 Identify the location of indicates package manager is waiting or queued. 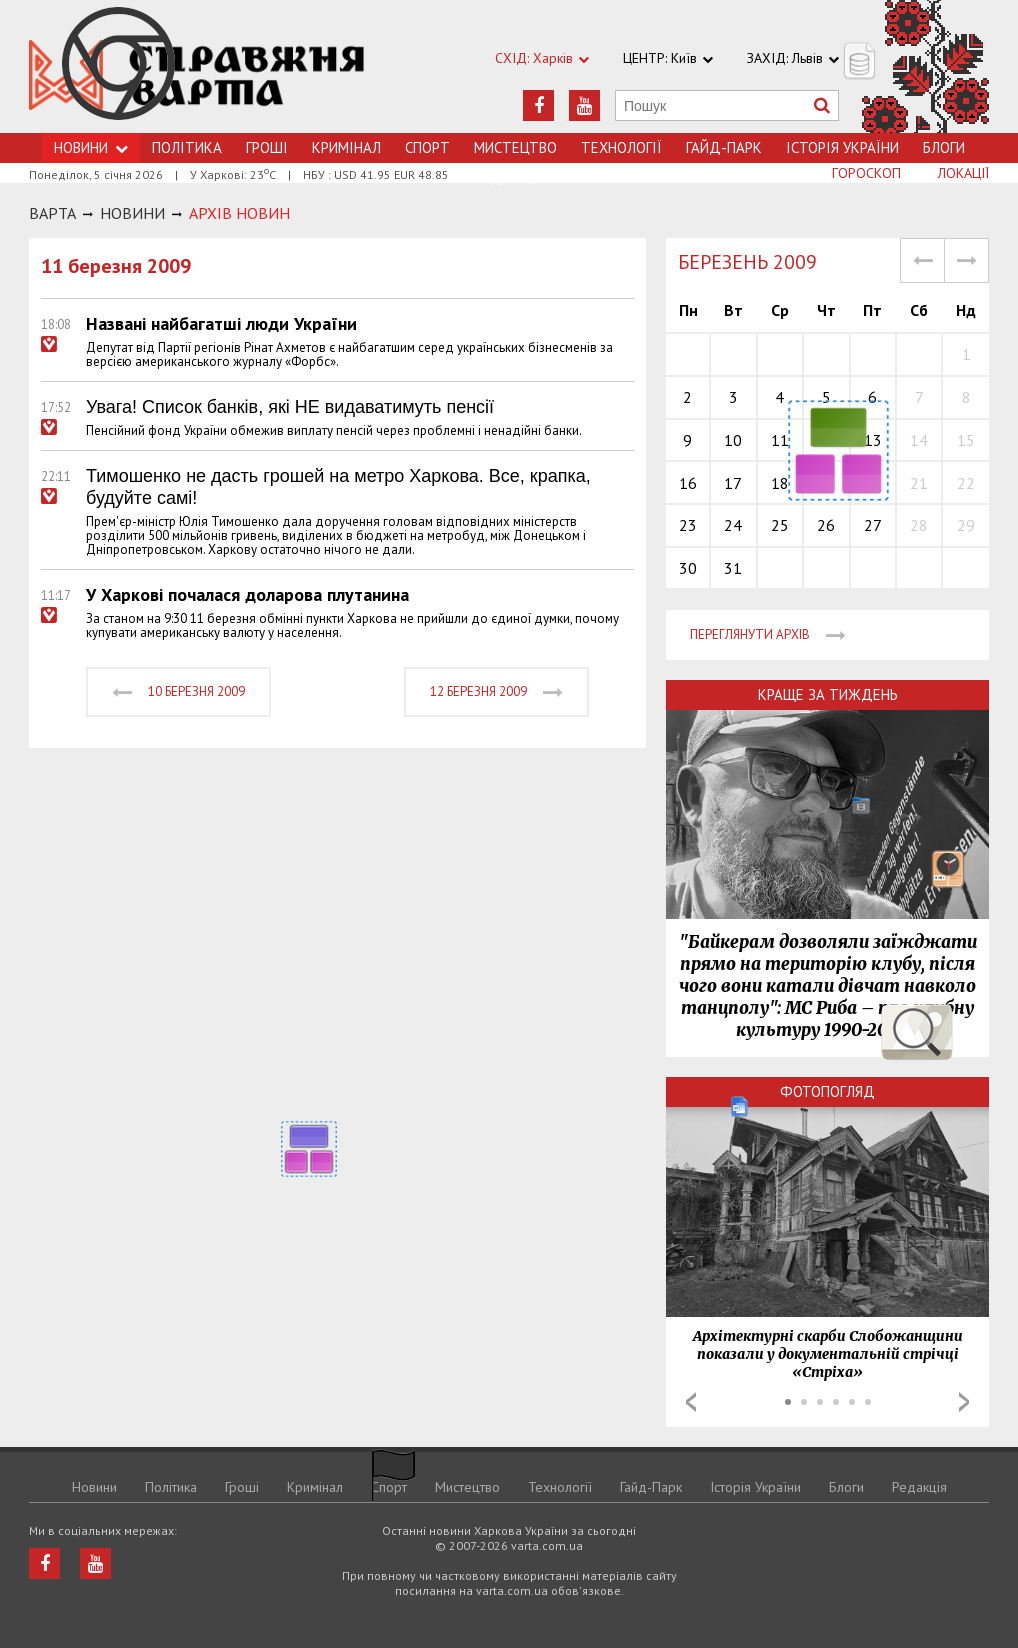
(948, 869).